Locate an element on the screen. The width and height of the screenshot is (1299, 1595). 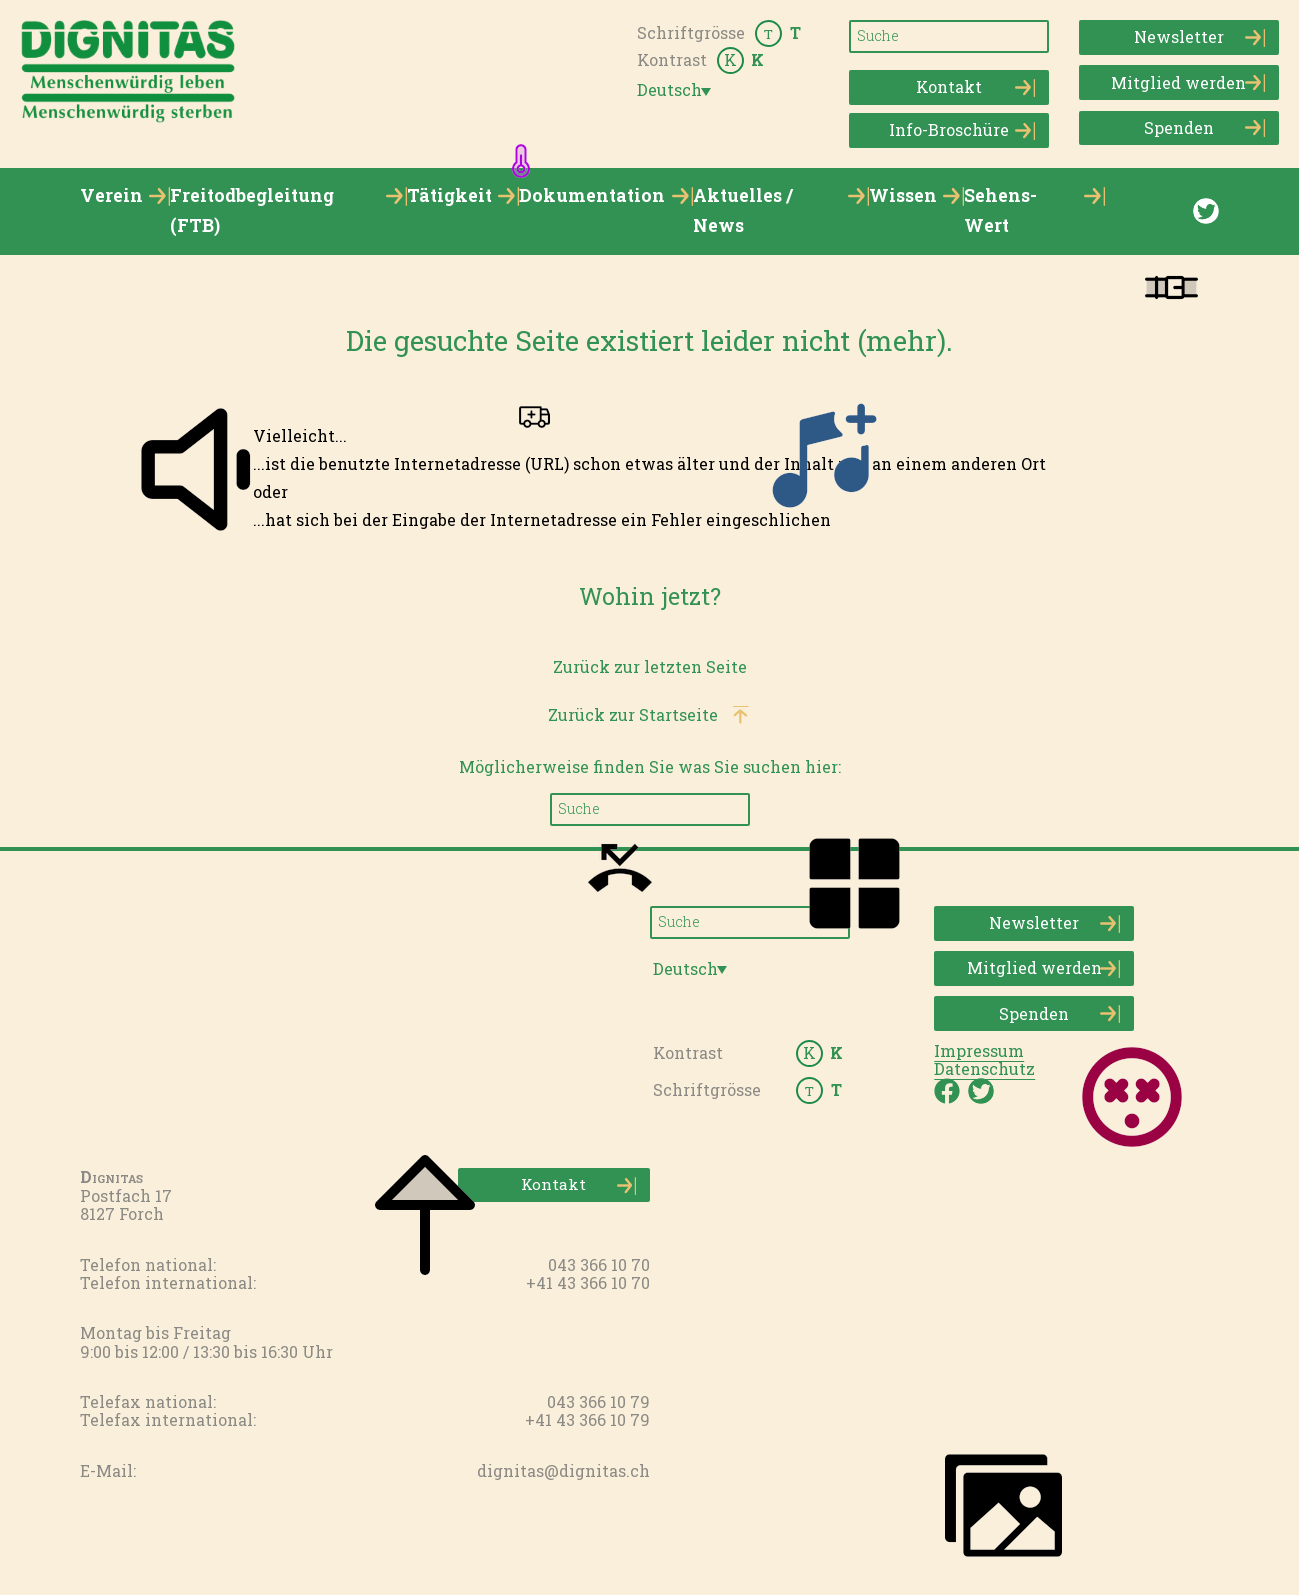
add a new song to your library is located at coordinates (826, 457).